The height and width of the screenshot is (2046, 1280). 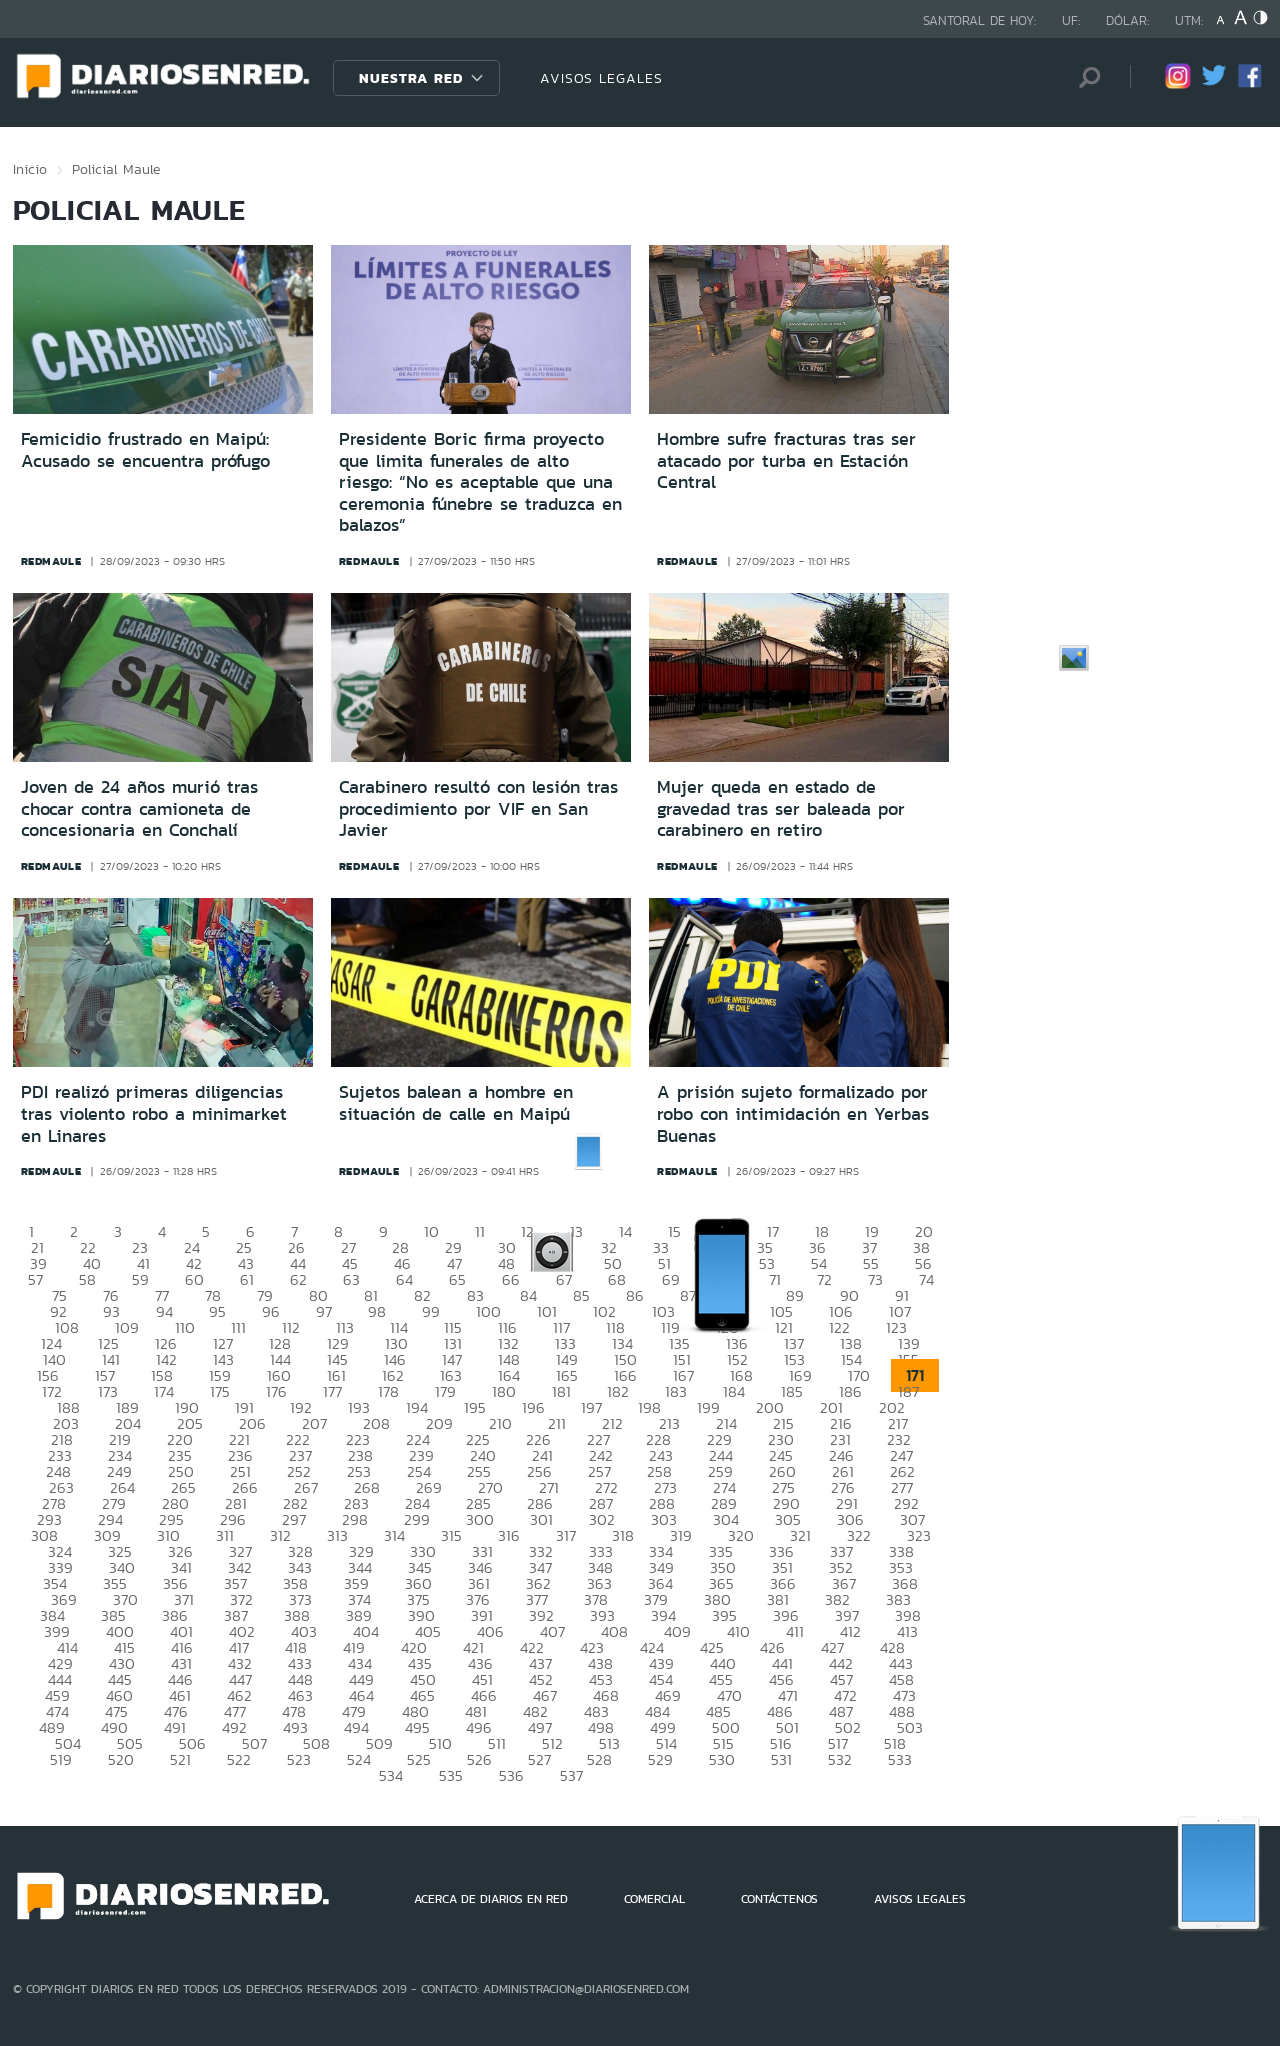 What do you see at coordinates (722, 1276) in the screenshot?
I see `iPod Touch device connected to your system` at bounding box center [722, 1276].